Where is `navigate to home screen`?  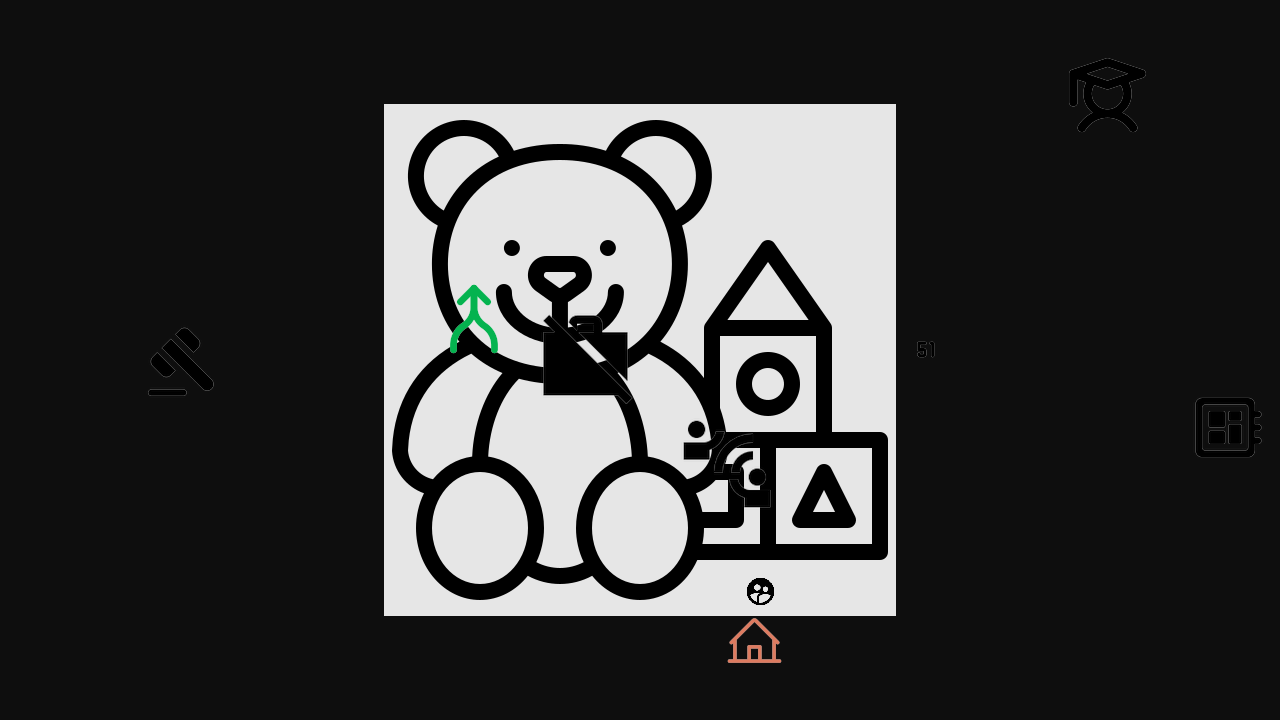 navigate to home screen is located at coordinates (754, 641).